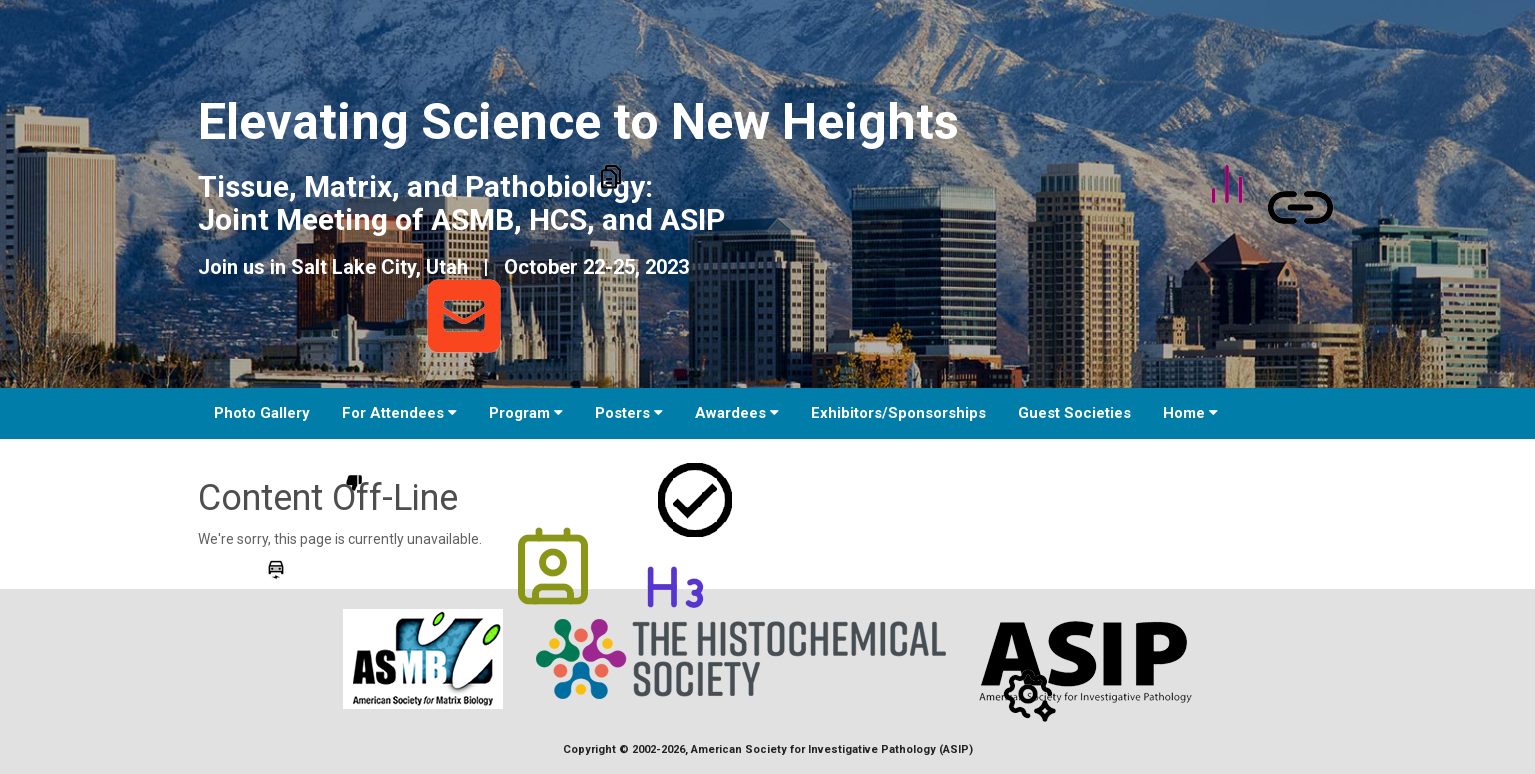  What do you see at coordinates (695, 500) in the screenshot?
I see `indicates a completed or successful action` at bounding box center [695, 500].